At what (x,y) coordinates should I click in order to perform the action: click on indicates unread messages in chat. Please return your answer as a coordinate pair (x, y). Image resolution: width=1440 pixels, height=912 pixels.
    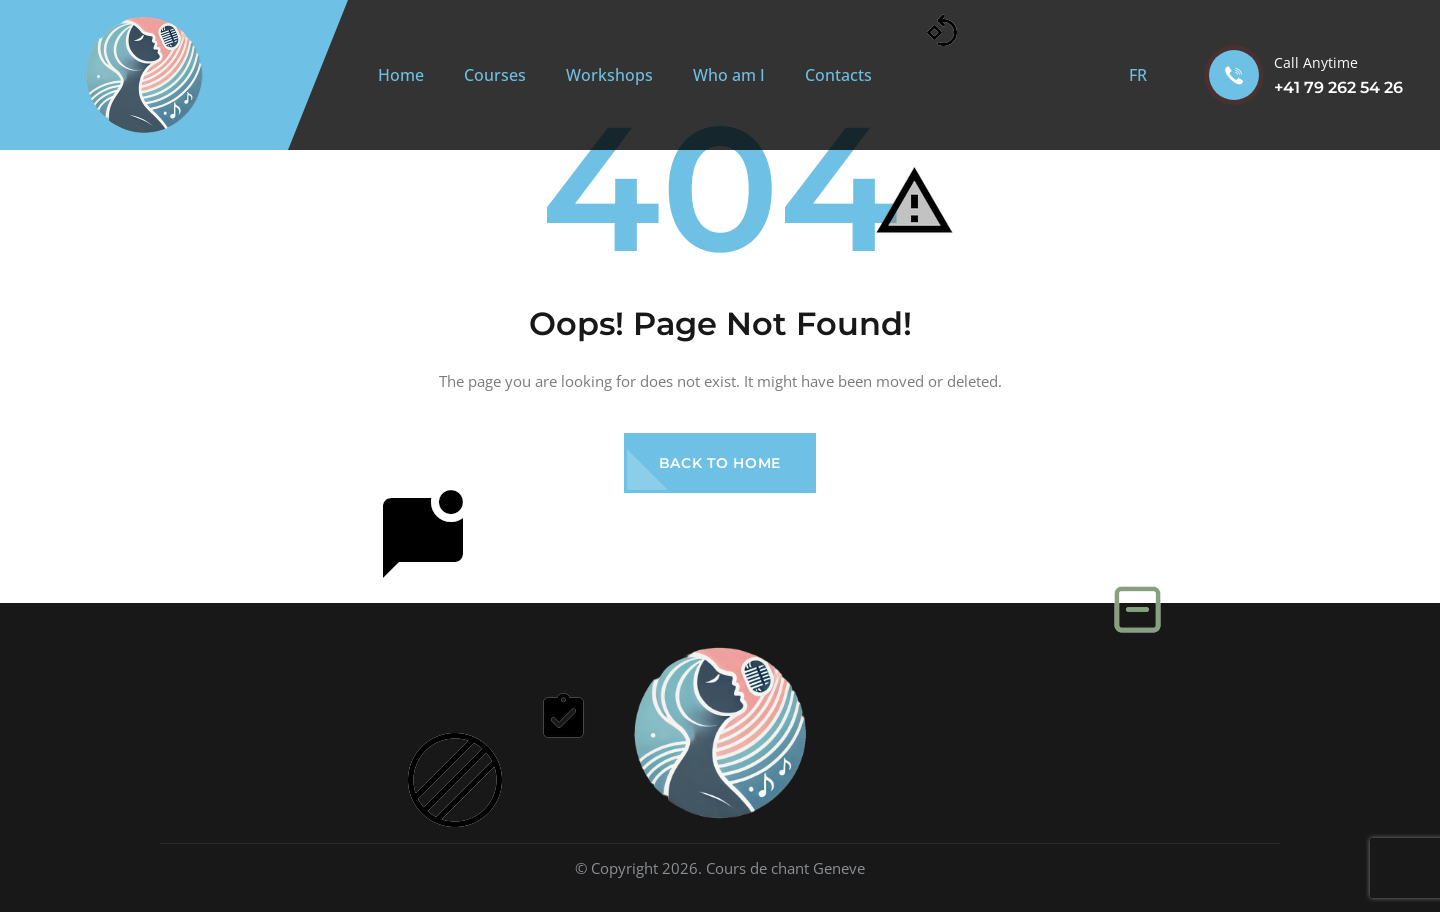
    Looking at the image, I should click on (423, 538).